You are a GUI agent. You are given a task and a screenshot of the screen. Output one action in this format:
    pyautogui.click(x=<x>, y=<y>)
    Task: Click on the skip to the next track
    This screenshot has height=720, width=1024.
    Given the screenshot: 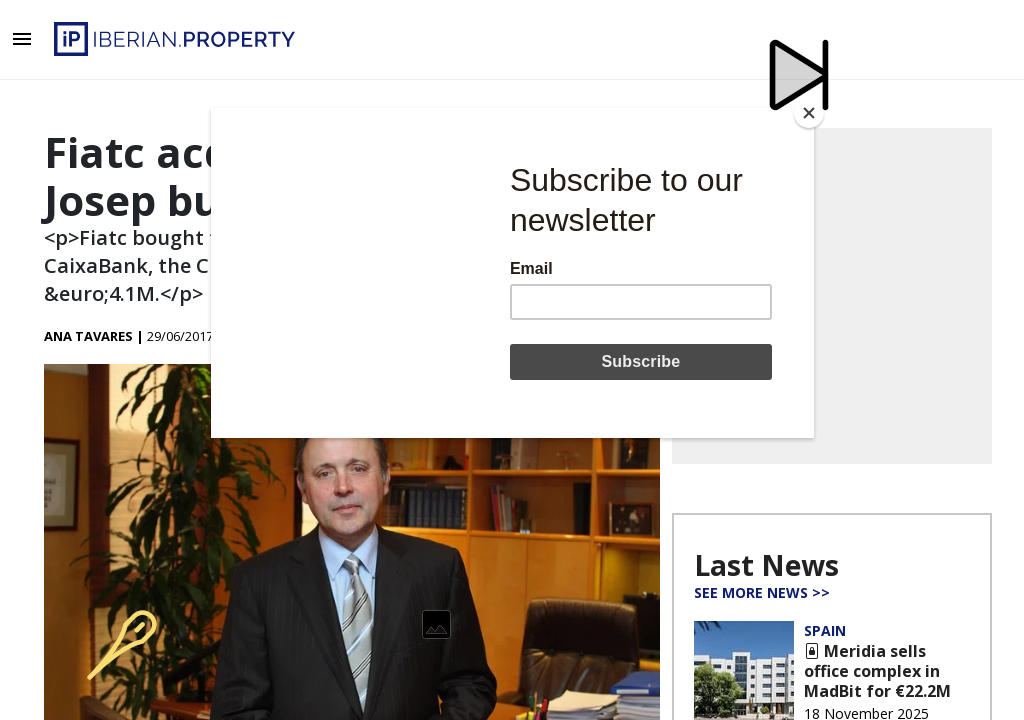 What is the action you would take?
    pyautogui.click(x=799, y=75)
    